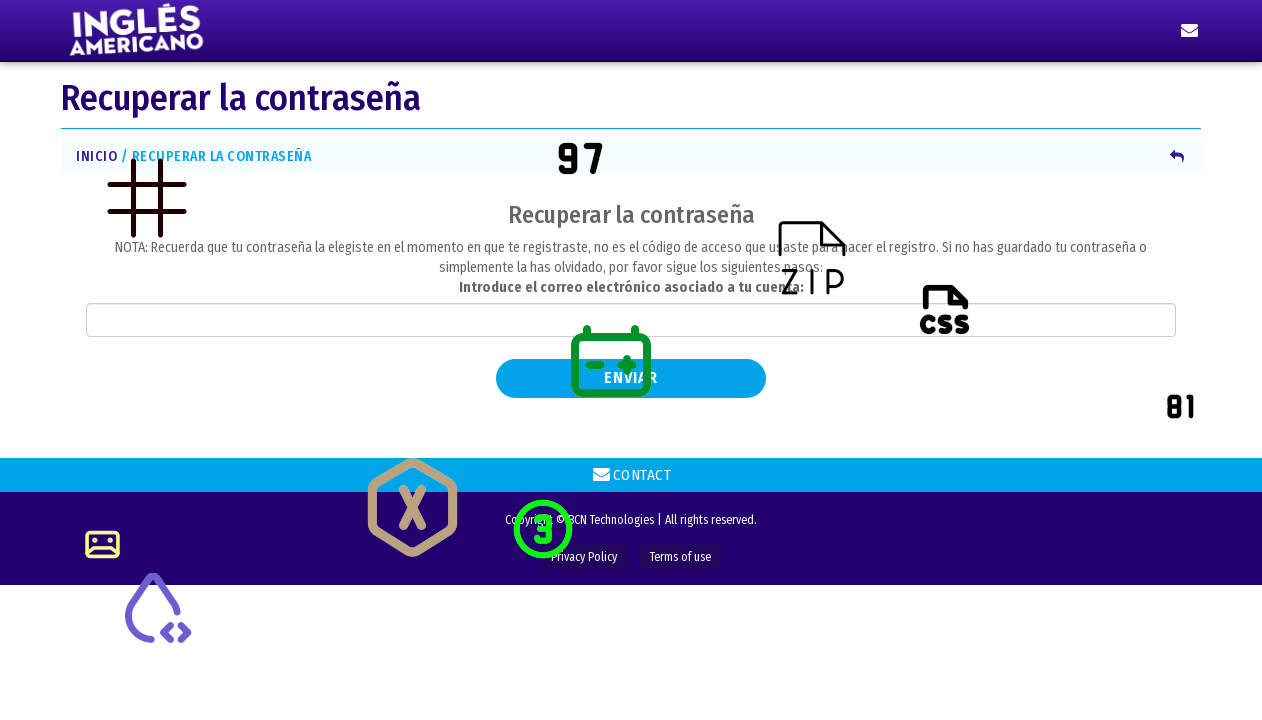 This screenshot has height=720, width=1262. What do you see at coordinates (945, 311) in the screenshot?
I see `open a CSS stylesheet file` at bounding box center [945, 311].